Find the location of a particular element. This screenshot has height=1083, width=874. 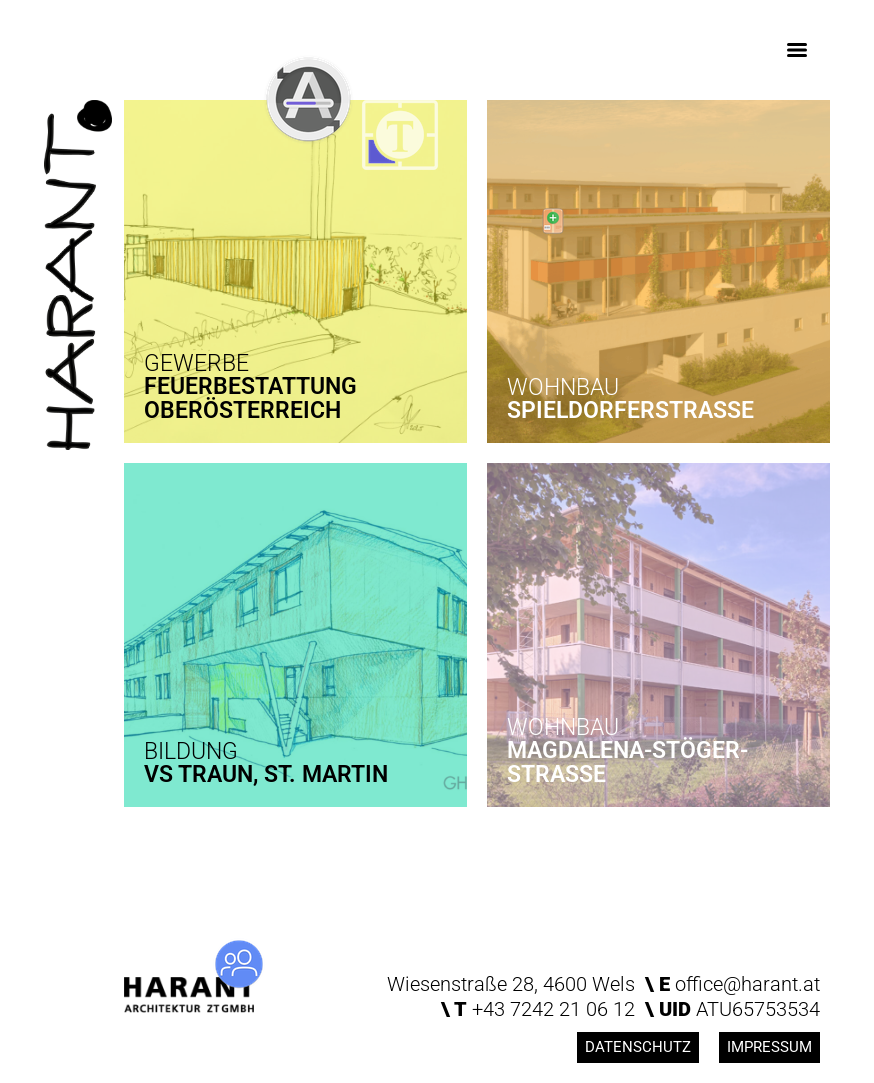

open the software update manager is located at coordinates (308, 99).